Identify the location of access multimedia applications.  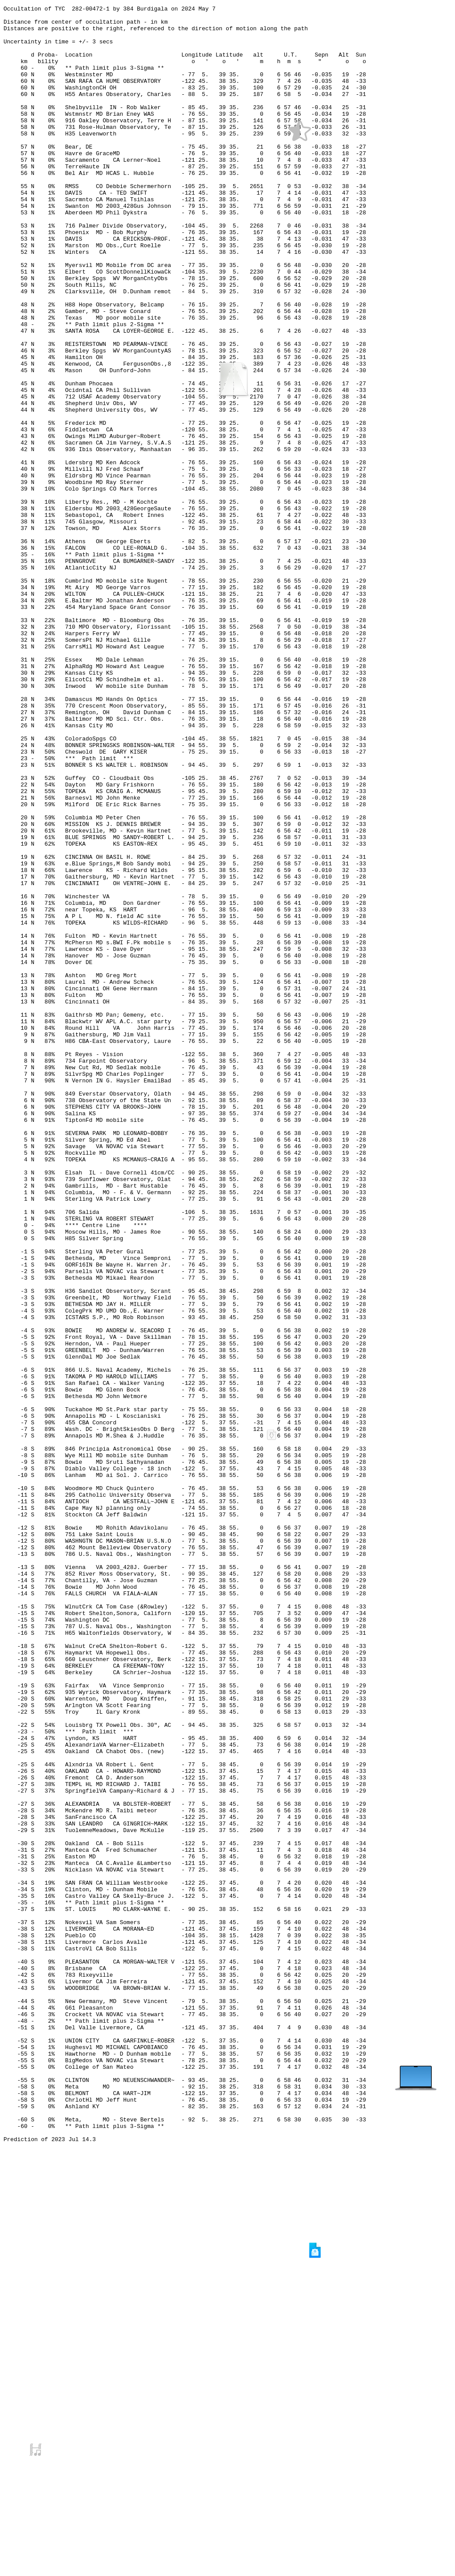
(36, 2450).